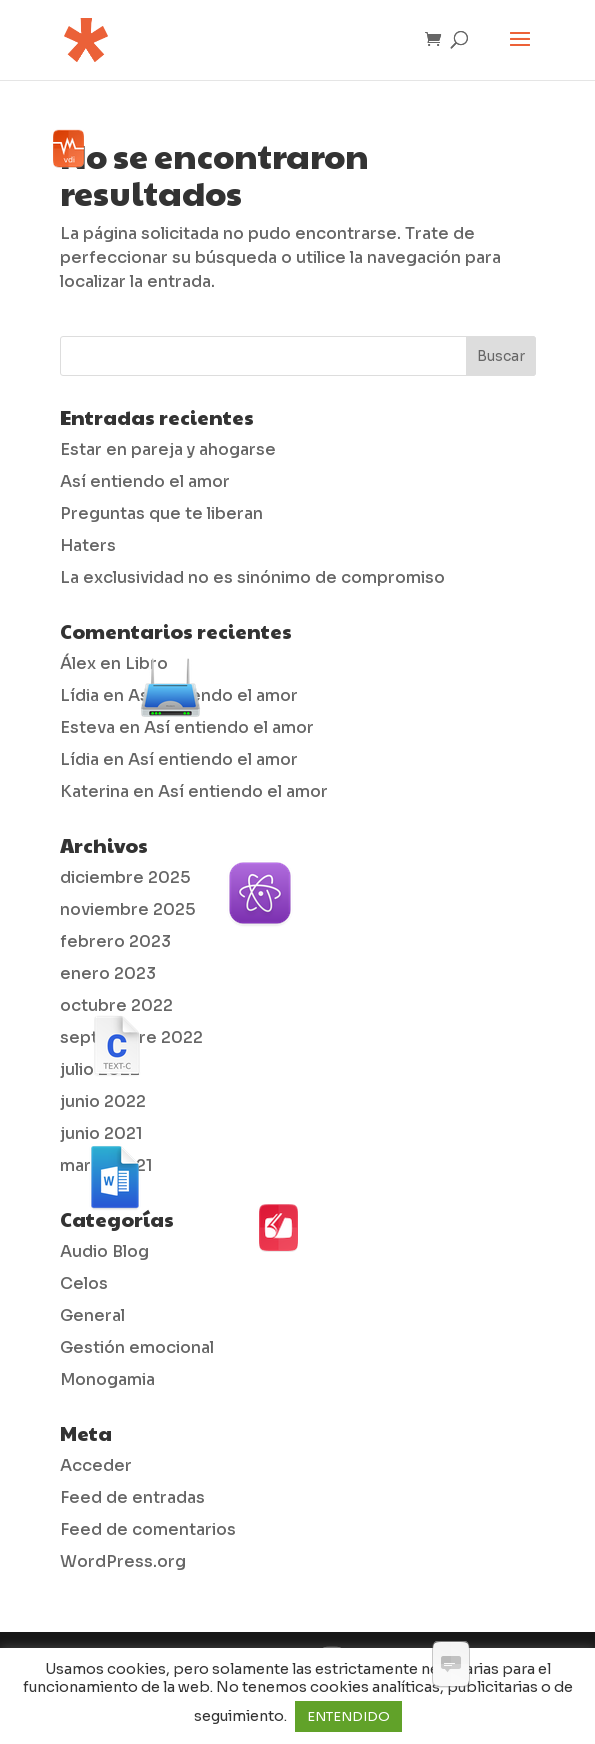  I want to click on a SAMI subtitle or caption file, so click(451, 1664).